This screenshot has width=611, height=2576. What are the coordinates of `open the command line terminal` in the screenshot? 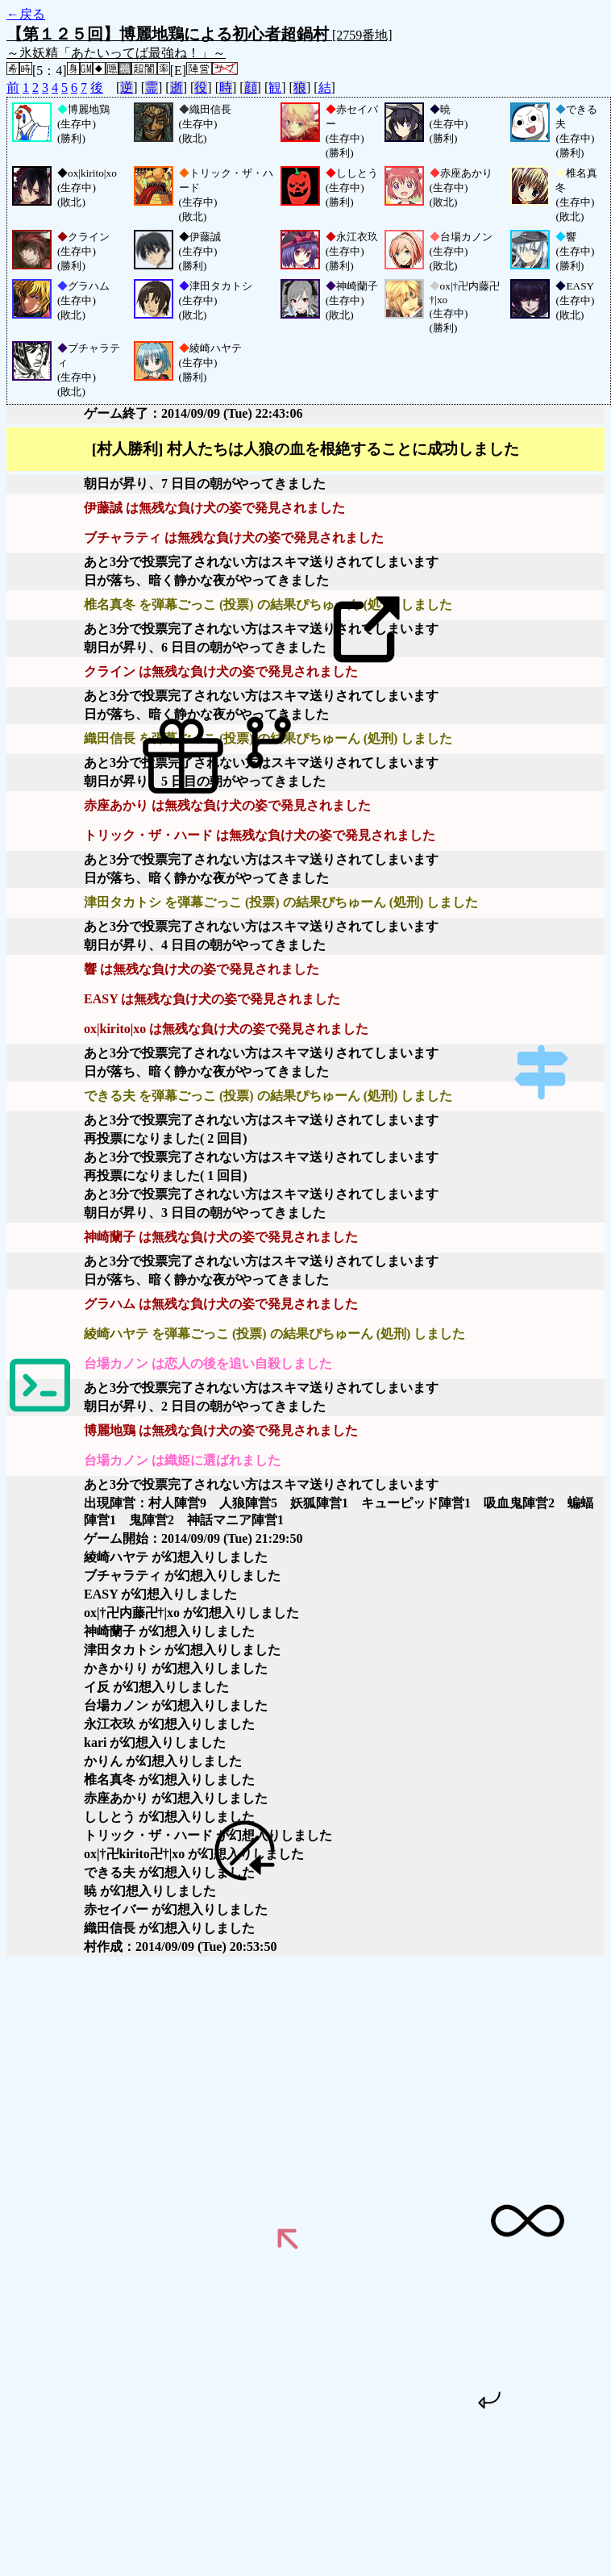 It's located at (39, 1385).